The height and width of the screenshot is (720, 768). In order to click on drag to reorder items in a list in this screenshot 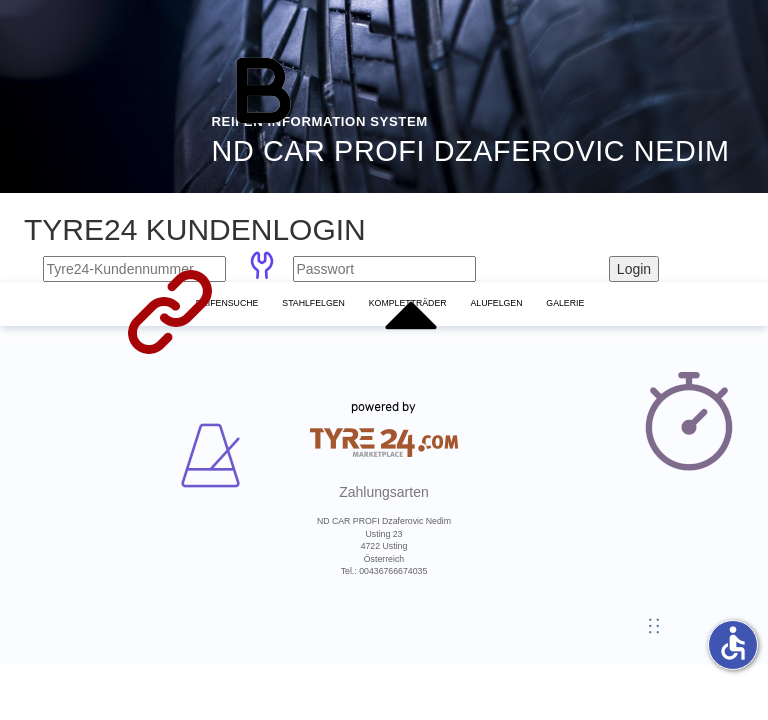, I will do `click(654, 626)`.